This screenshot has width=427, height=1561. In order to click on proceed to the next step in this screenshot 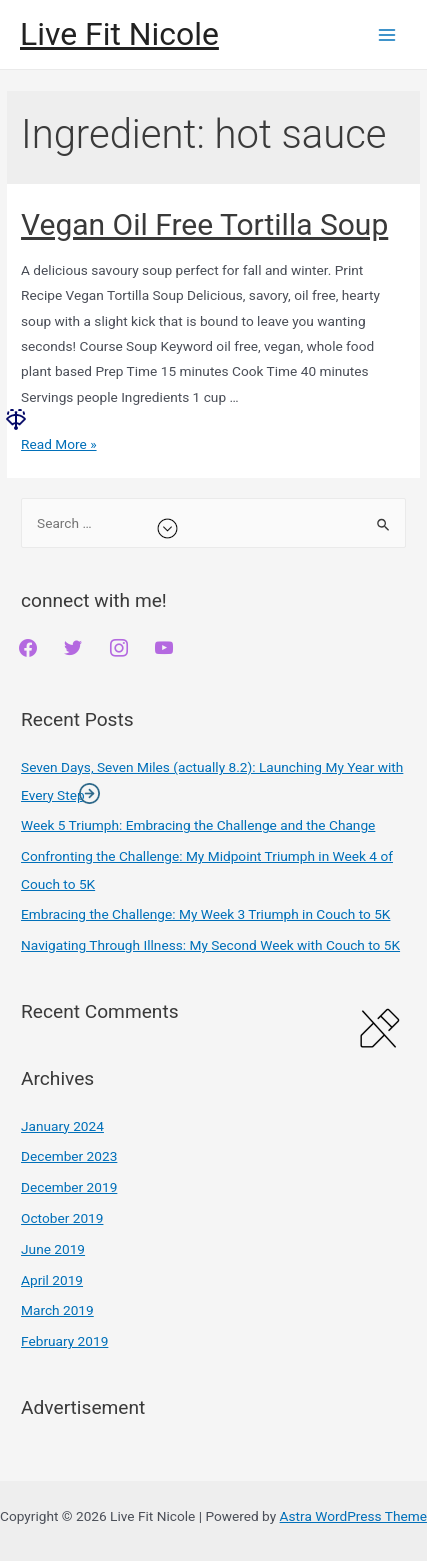, I will do `click(89, 793)`.